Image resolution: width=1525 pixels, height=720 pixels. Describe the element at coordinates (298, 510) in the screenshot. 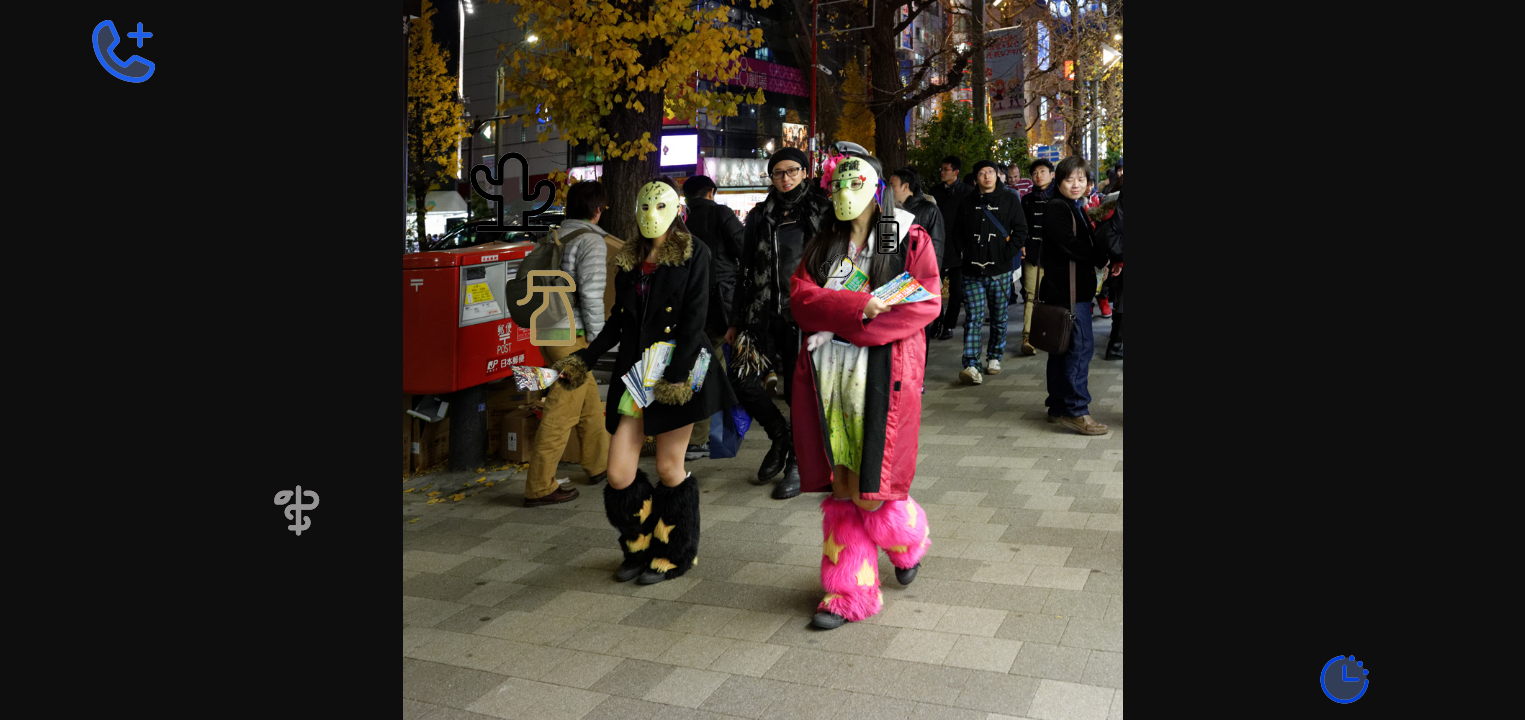

I see `access health or medical services` at that location.